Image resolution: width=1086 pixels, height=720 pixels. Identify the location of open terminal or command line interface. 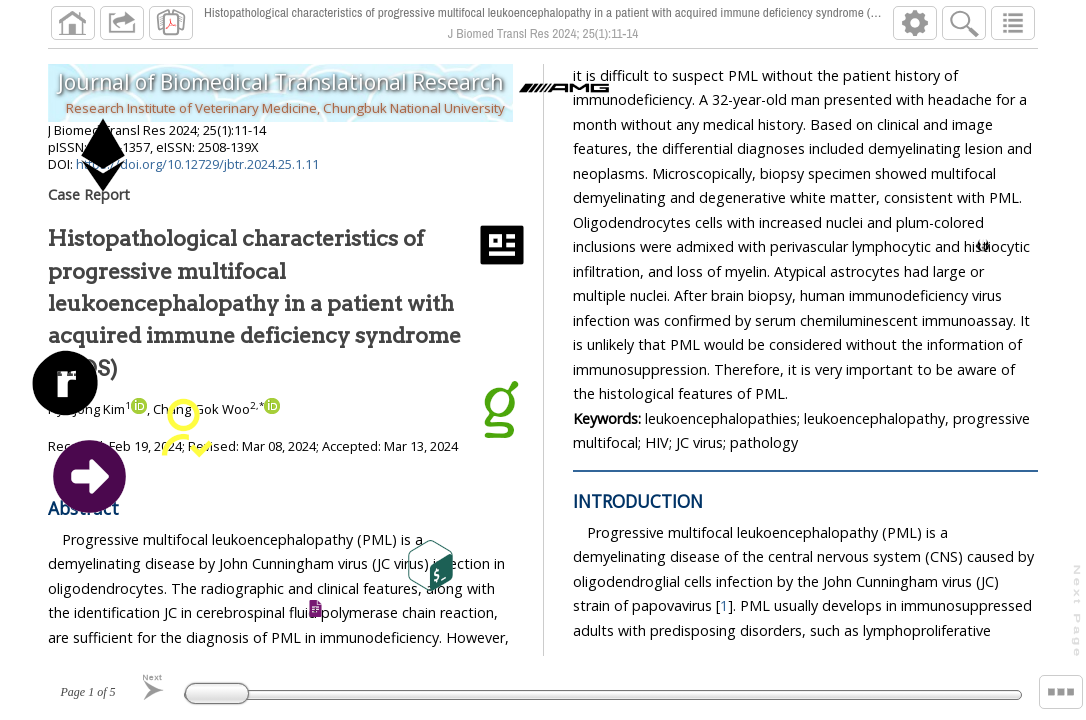
(430, 565).